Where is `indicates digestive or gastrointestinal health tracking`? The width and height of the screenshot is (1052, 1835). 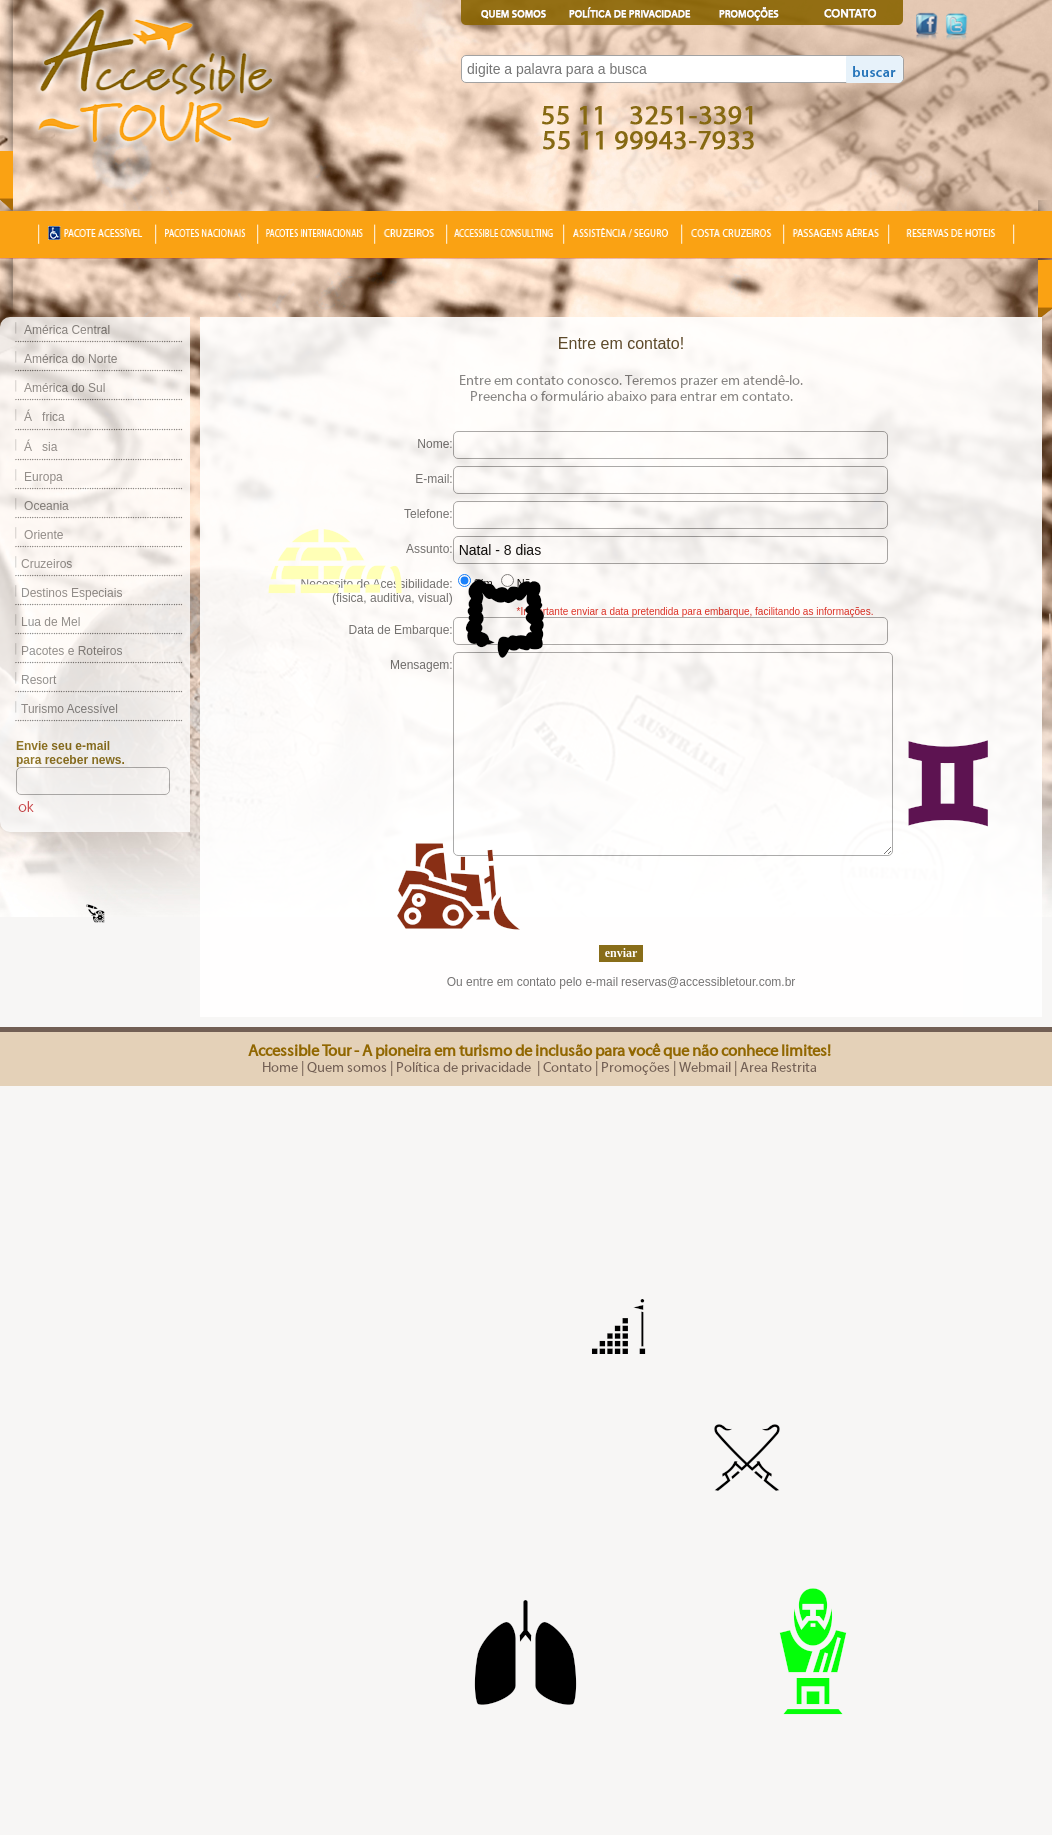 indicates digestive or gastrointestinal health tracking is located at coordinates (504, 618).